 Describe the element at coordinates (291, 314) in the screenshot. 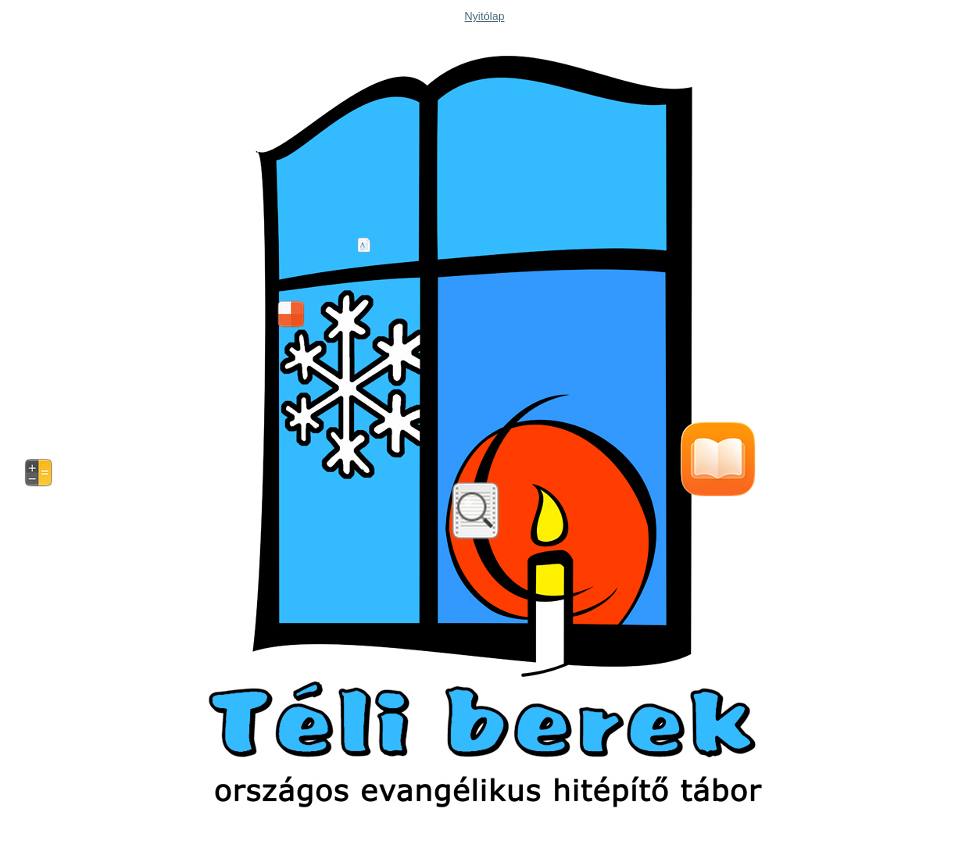

I see `switch to the top-left workspace` at that location.